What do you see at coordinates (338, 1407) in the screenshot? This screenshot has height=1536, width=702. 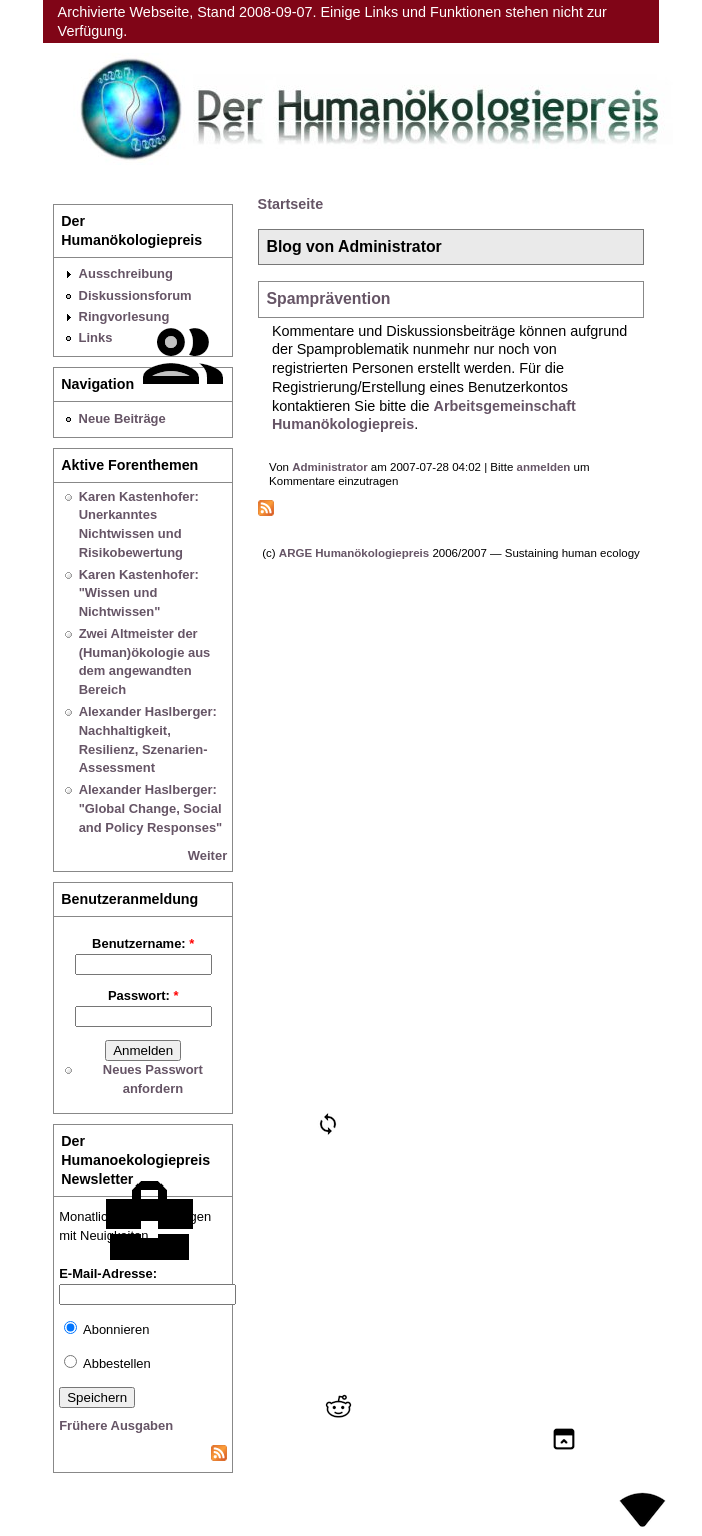 I see `open the Reddit app` at bounding box center [338, 1407].